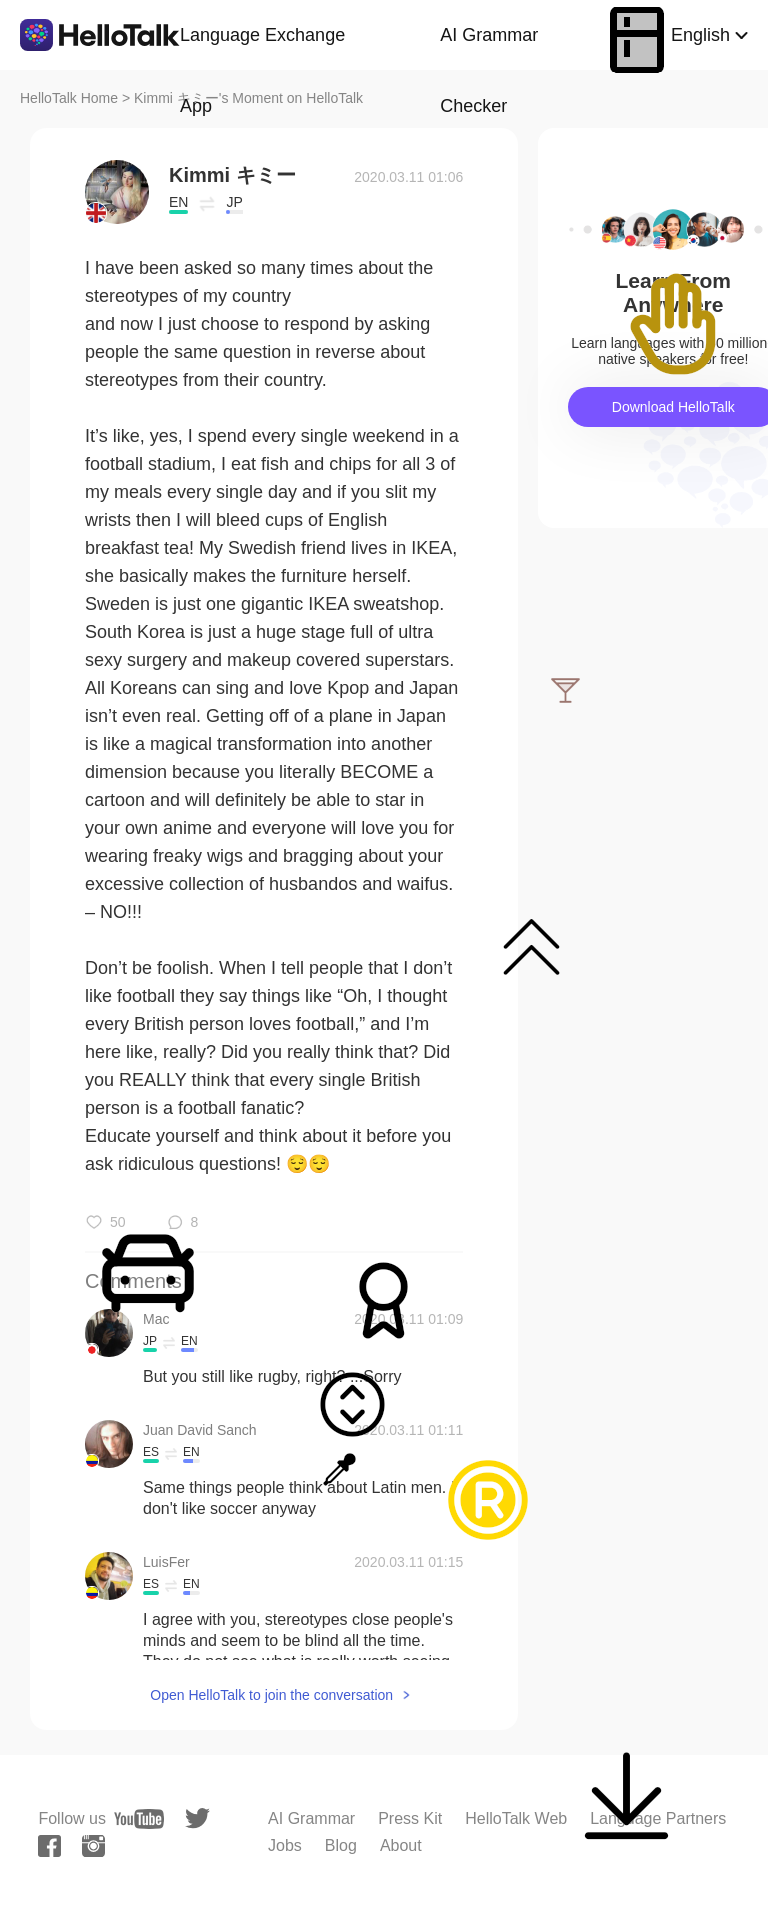 The height and width of the screenshot is (1910, 768). Describe the element at coordinates (531, 949) in the screenshot. I see `scroll to top of page` at that location.